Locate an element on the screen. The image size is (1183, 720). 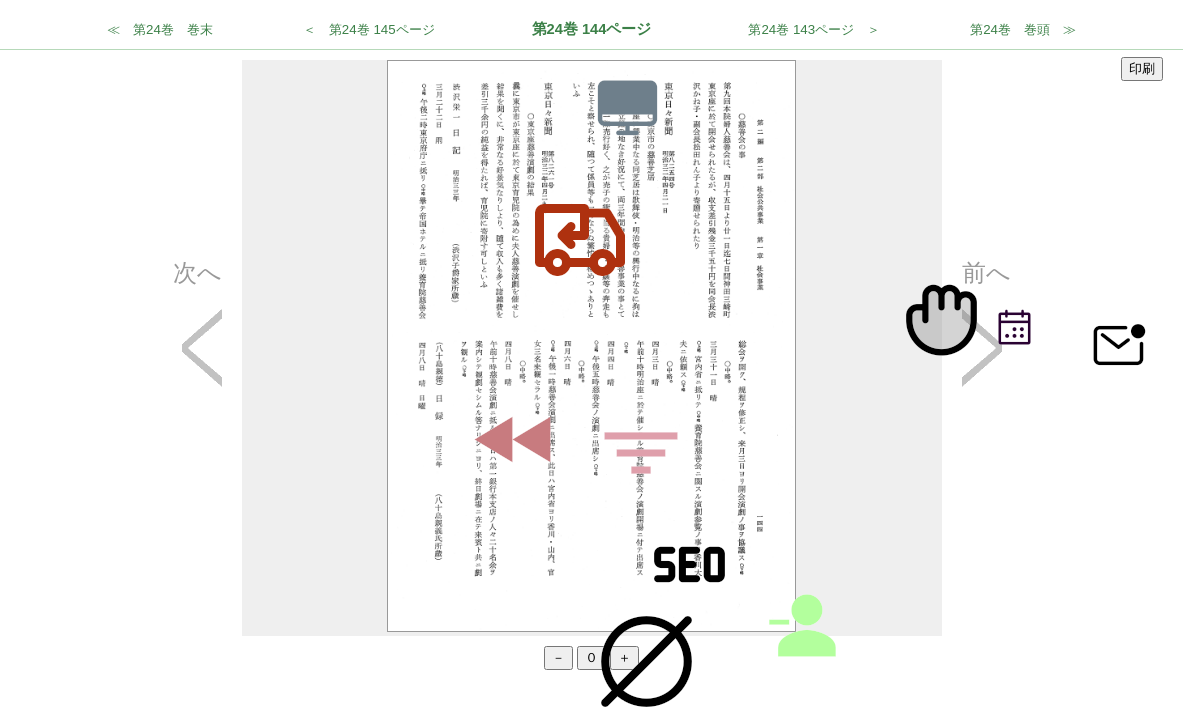
view calendar events is located at coordinates (1014, 328).